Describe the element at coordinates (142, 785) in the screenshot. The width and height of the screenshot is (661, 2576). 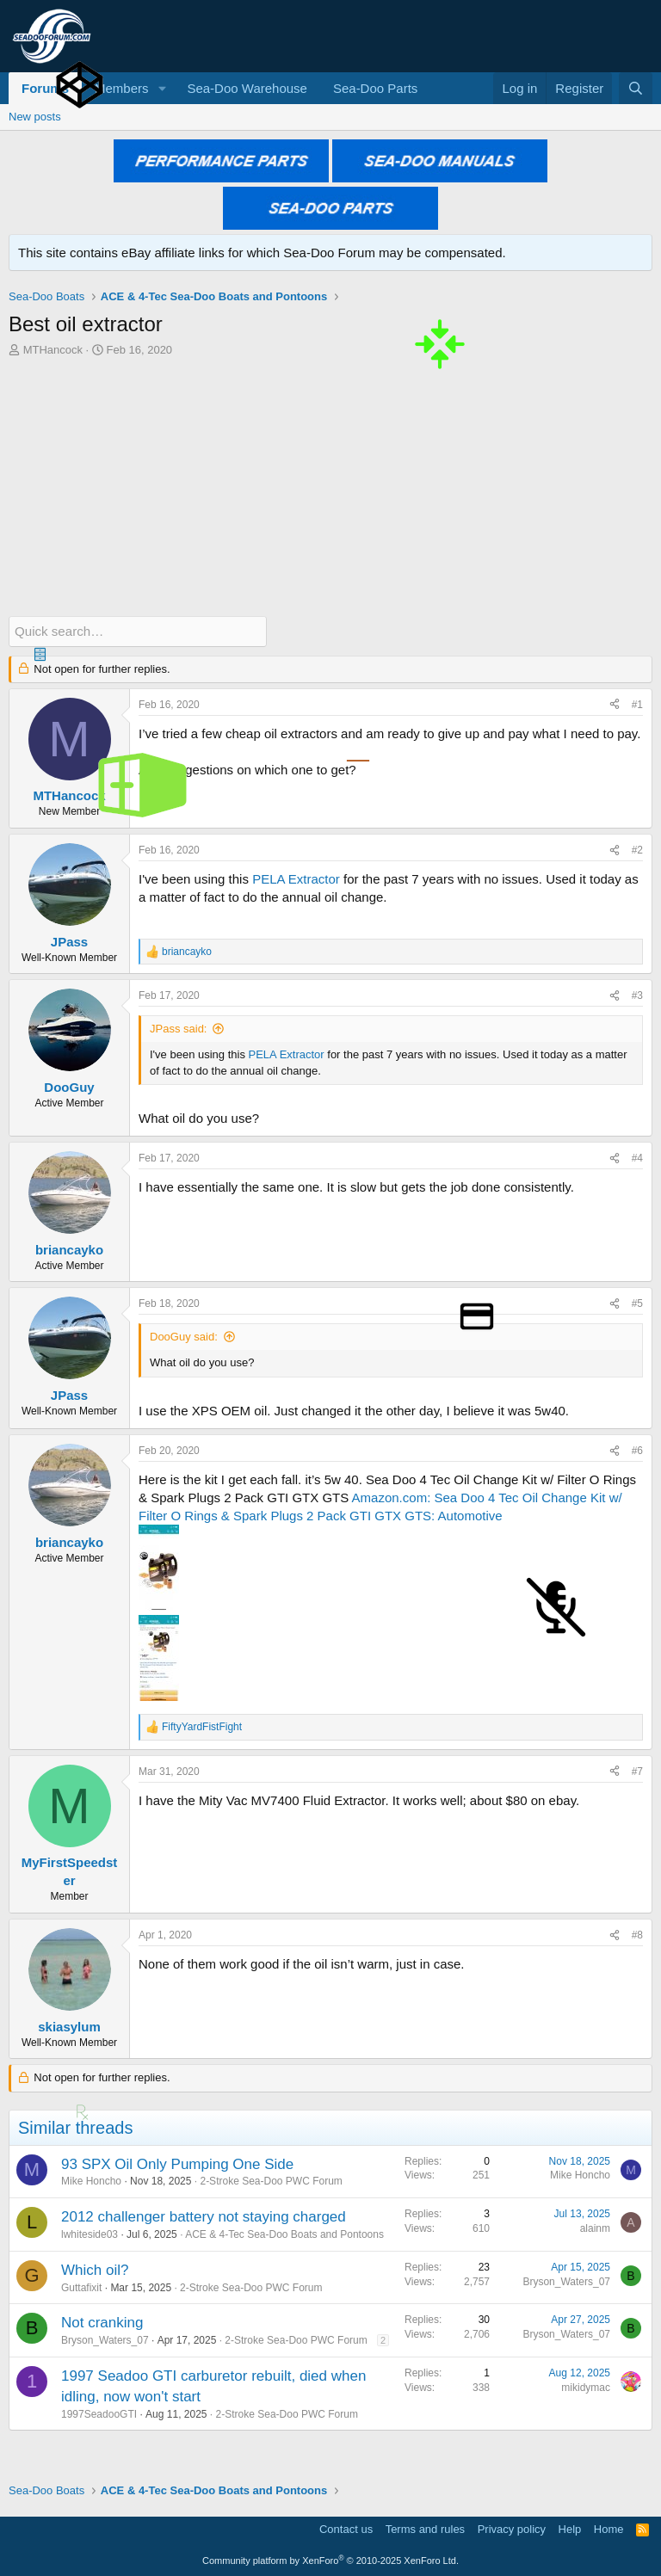
I see `view shipping or freight details` at that location.